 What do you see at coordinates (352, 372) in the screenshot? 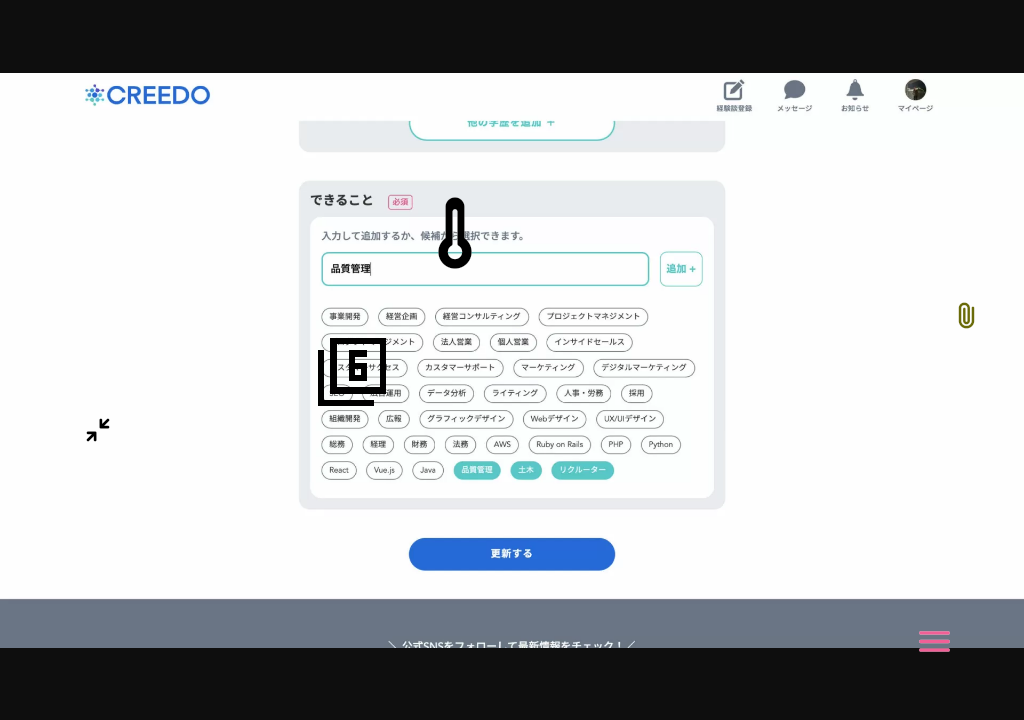
I see `indicates 6 items selected or filtered` at bounding box center [352, 372].